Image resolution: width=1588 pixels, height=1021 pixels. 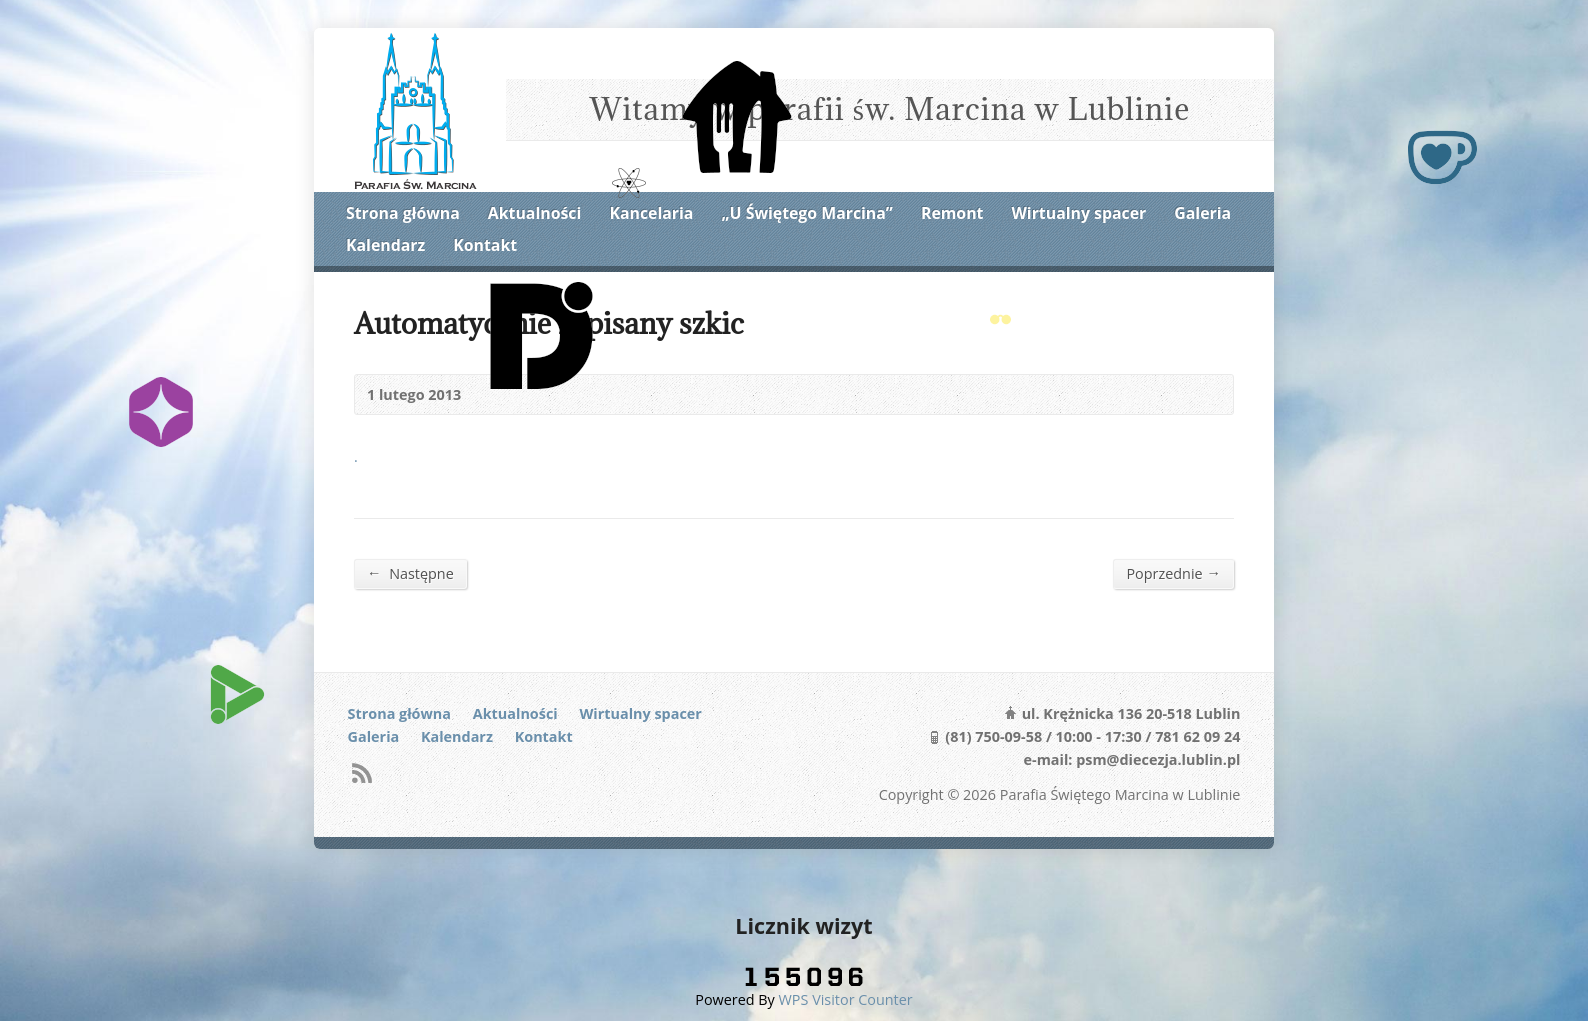 What do you see at coordinates (1000, 319) in the screenshot?
I see `enable reading mode` at bounding box center [1000, 319].